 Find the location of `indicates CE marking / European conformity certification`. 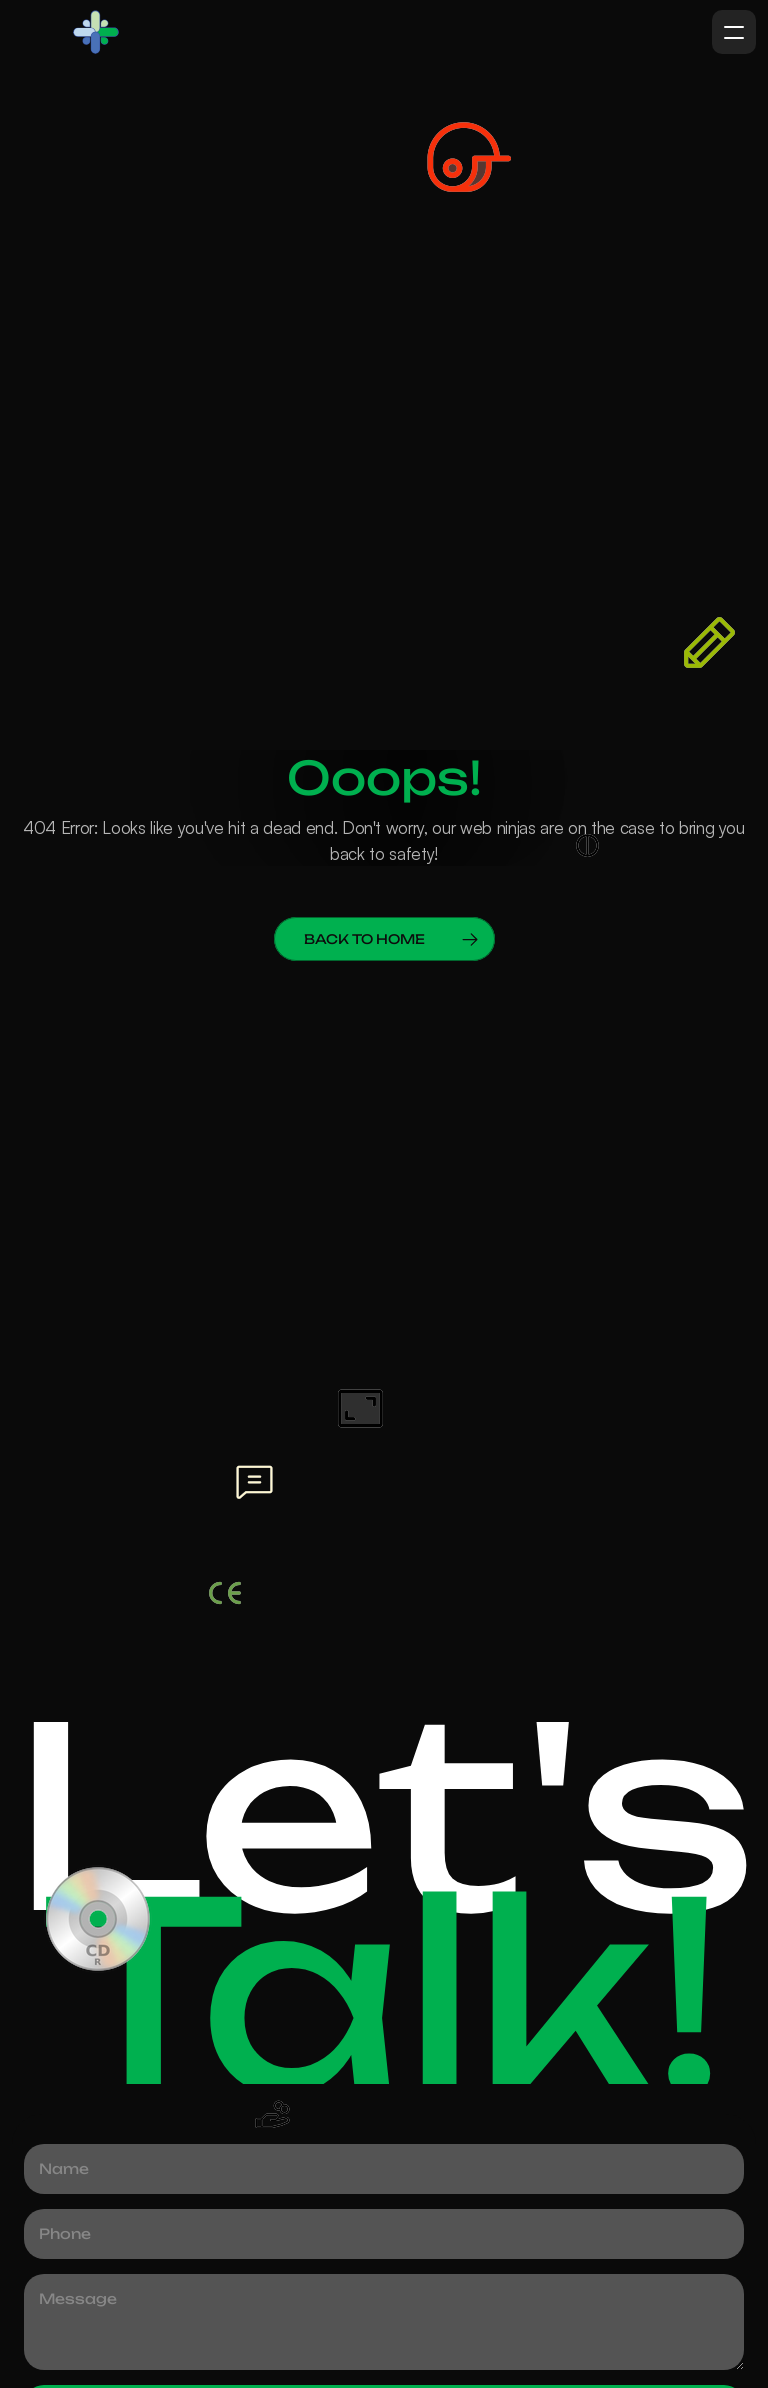

indicates CE marking / European conformity certification is located at coordinates (225, 1593).